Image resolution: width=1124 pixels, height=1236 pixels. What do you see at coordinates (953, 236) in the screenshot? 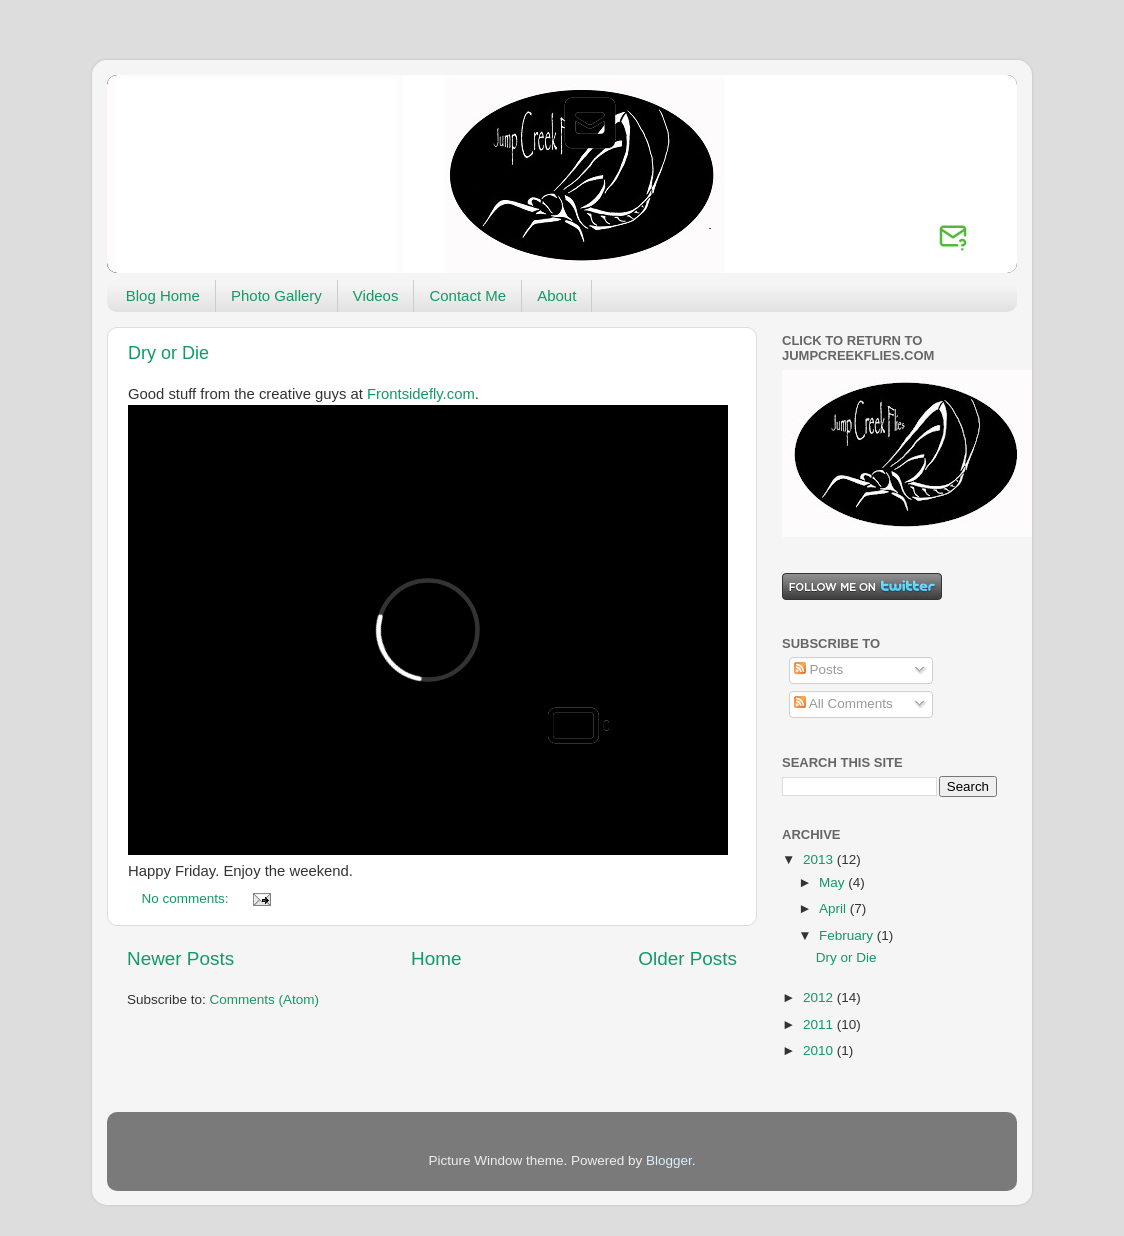
I see `email help or support` at bounding box center [953, 236].